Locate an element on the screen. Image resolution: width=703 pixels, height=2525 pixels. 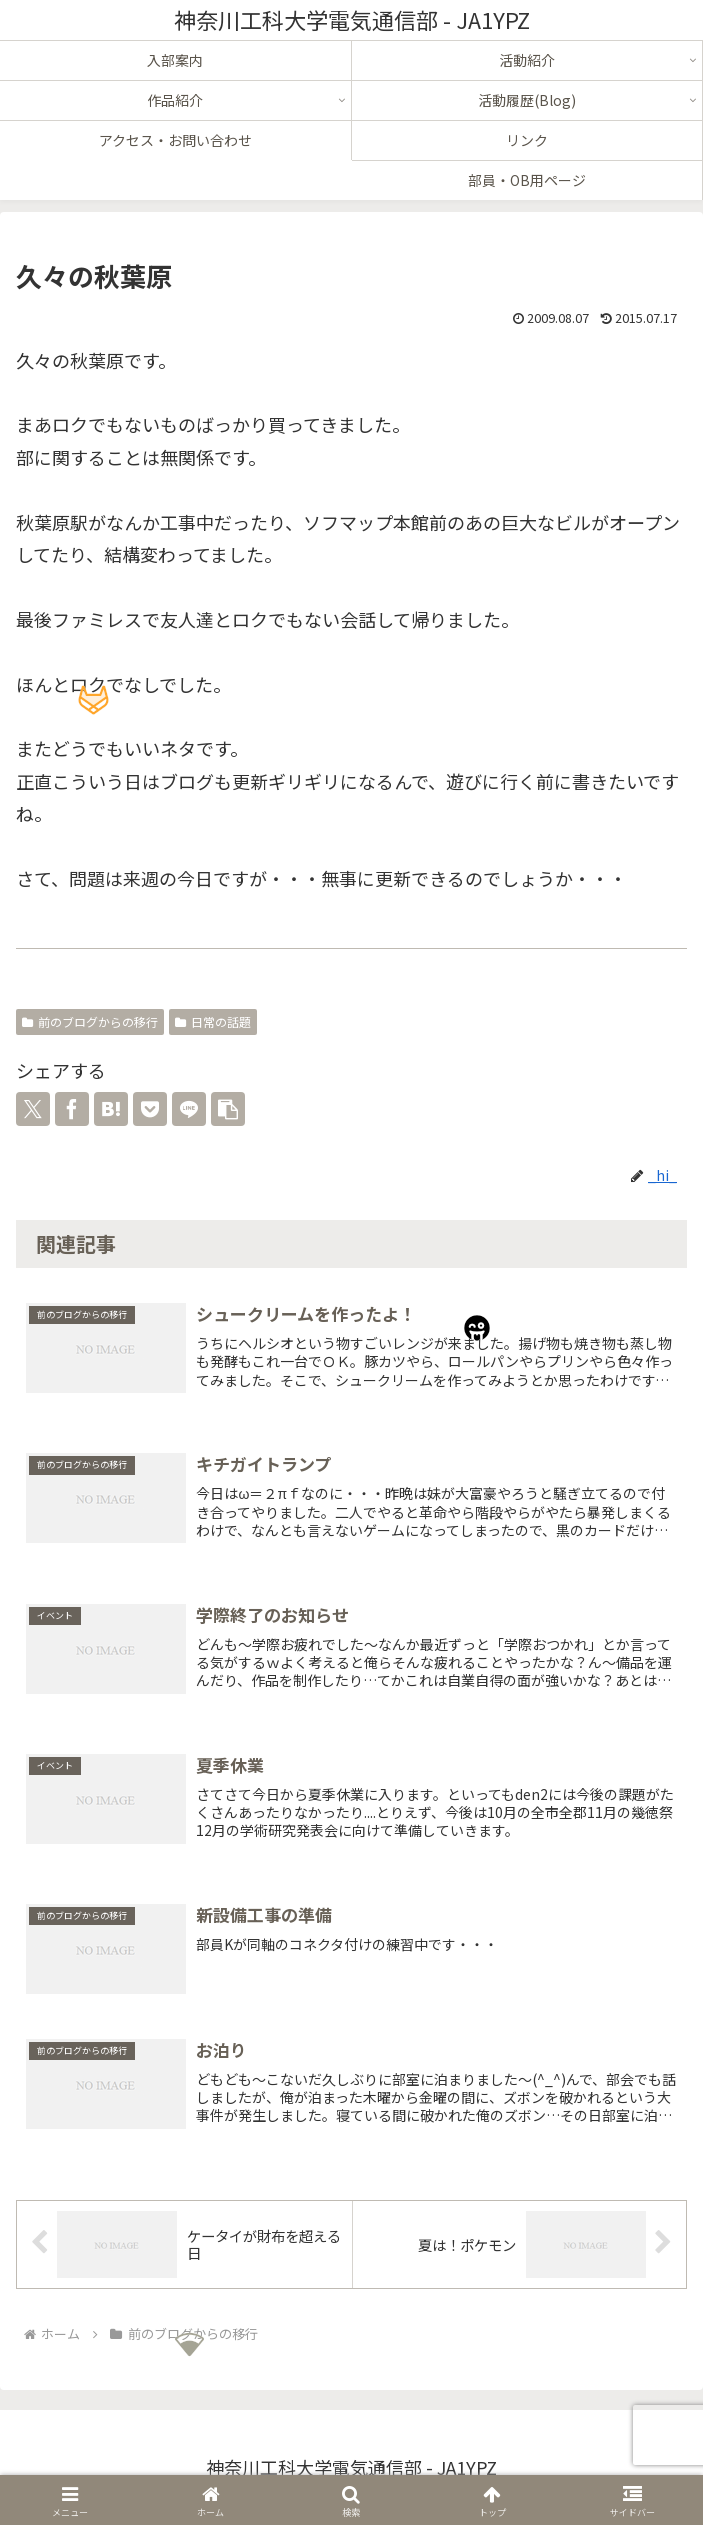
react with a playful or silly expression is located at coordinates (477, 1328).